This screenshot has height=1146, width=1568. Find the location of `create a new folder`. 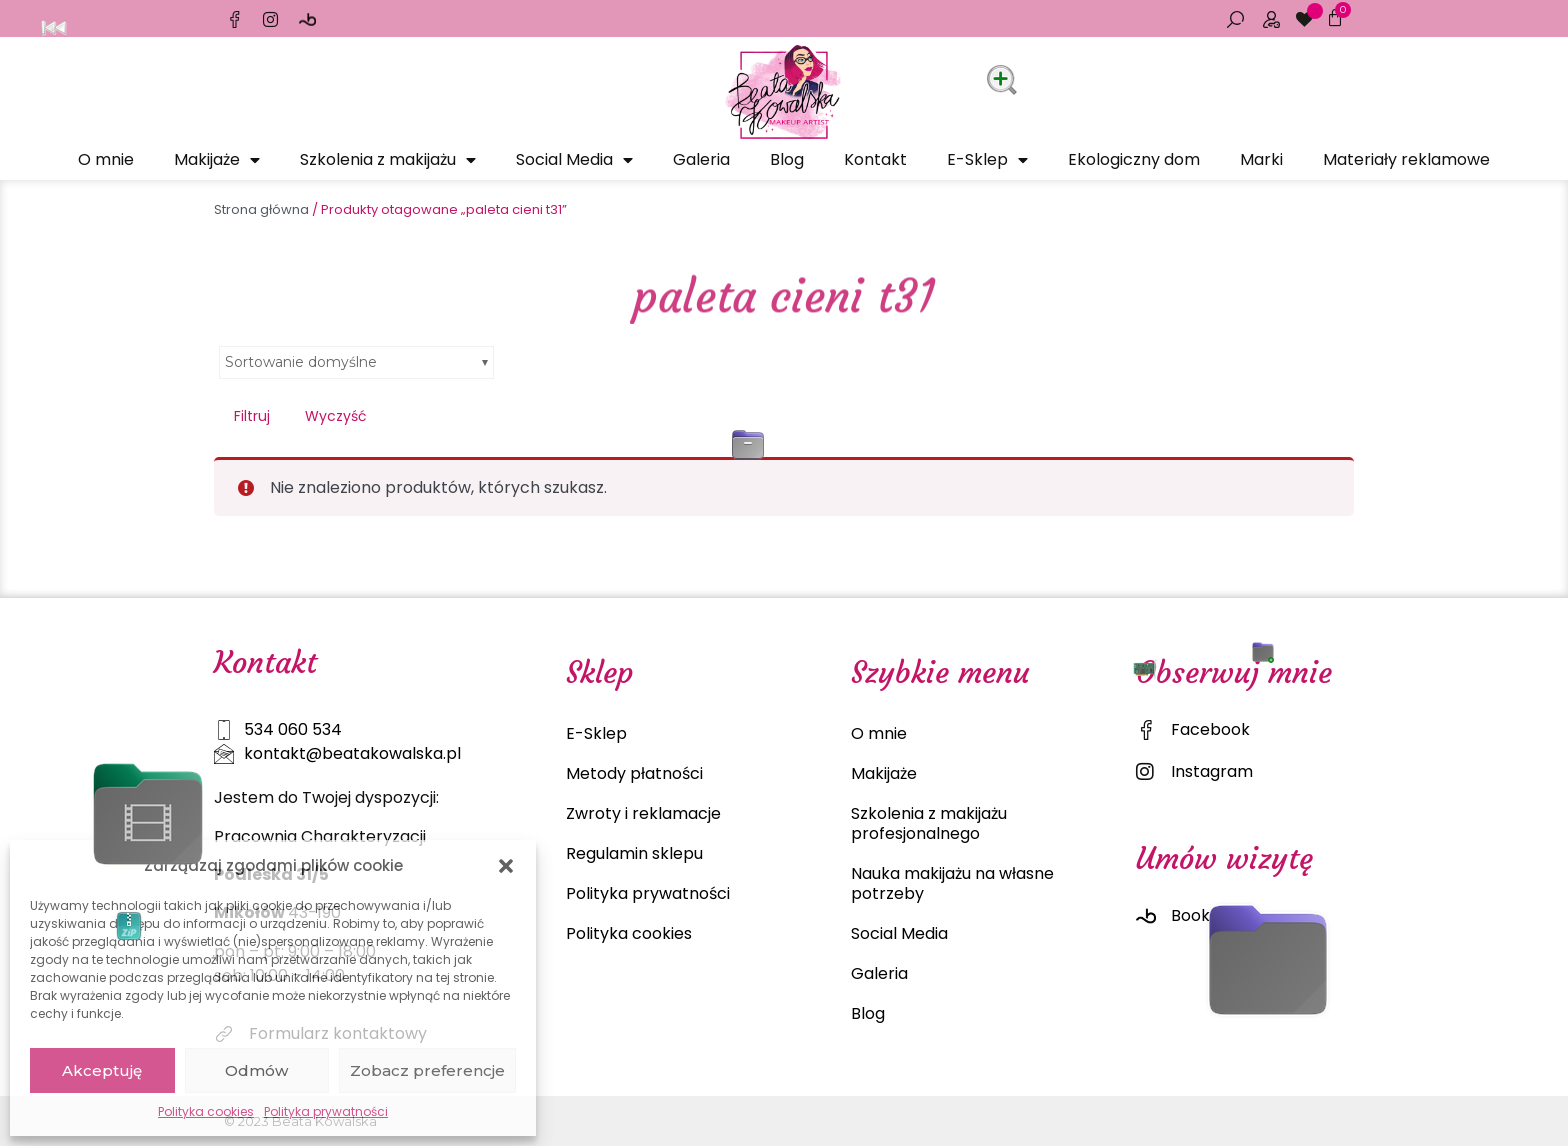

create a new folder is located at coordinates (1263, 652).